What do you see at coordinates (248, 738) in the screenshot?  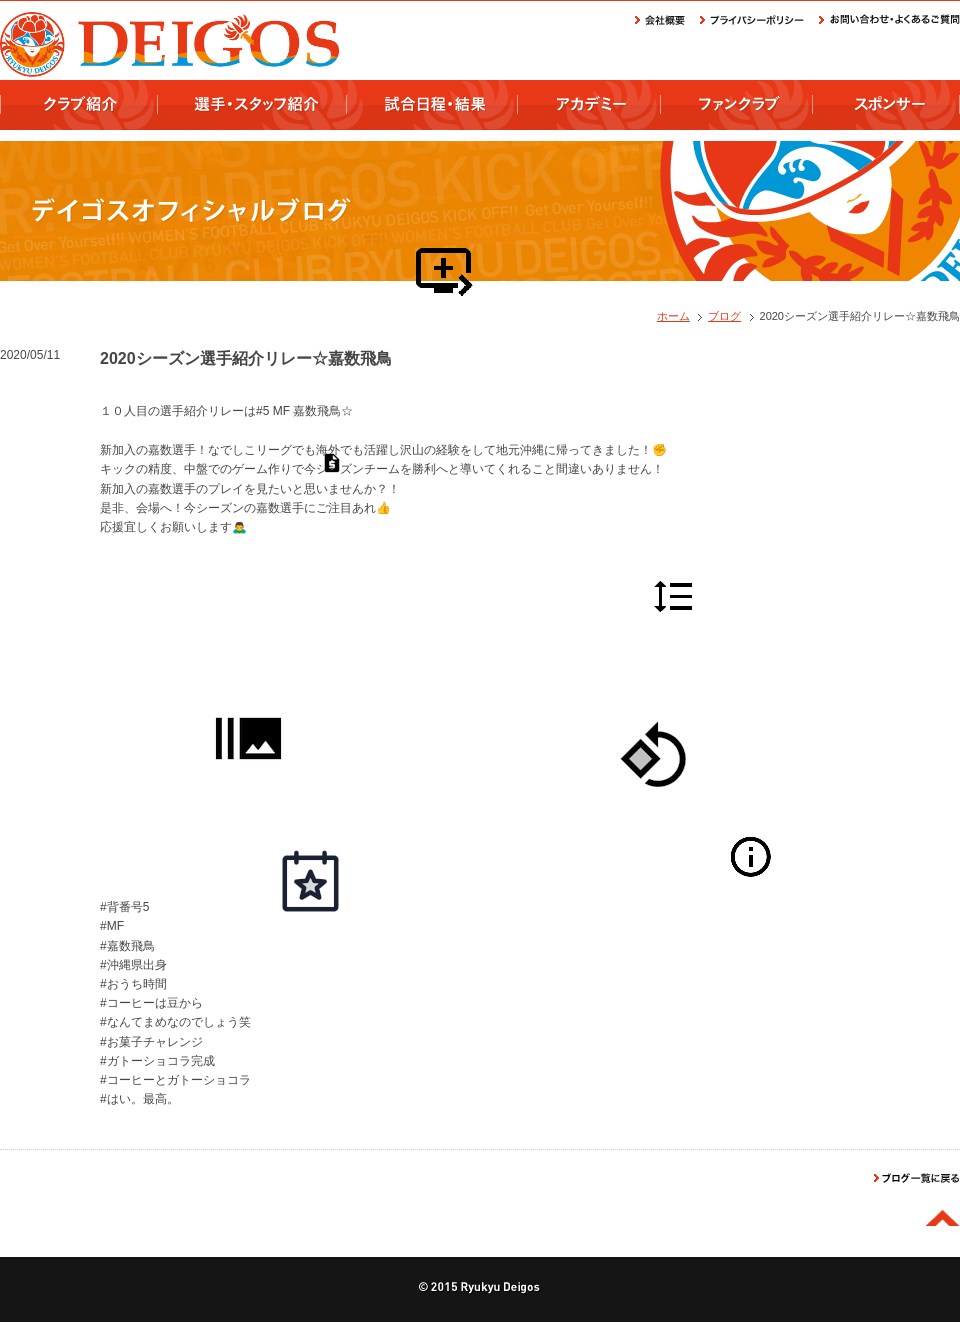 I see `enable burst mode for rapid photo capture` at bounding box center [248, 738].